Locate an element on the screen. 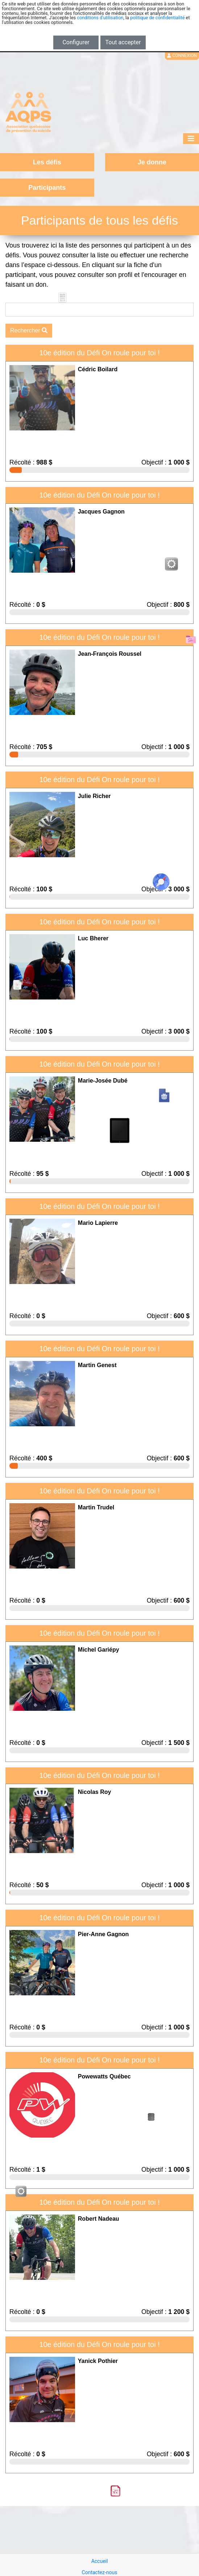 The height and width of the screenshot is (2576, 199). shared library file type indicator is located at coordinates (21, 2191).